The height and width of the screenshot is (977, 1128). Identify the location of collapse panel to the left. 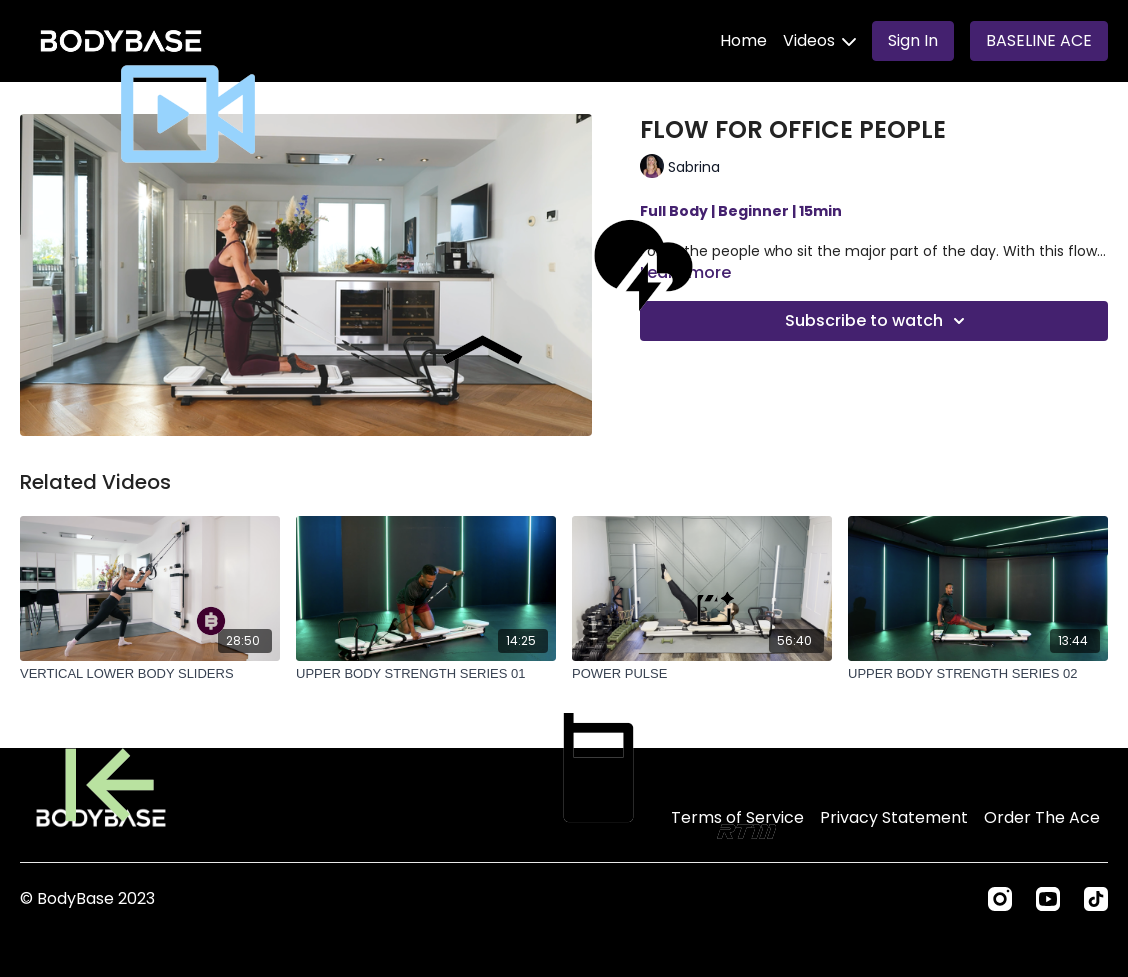
(107, 785).